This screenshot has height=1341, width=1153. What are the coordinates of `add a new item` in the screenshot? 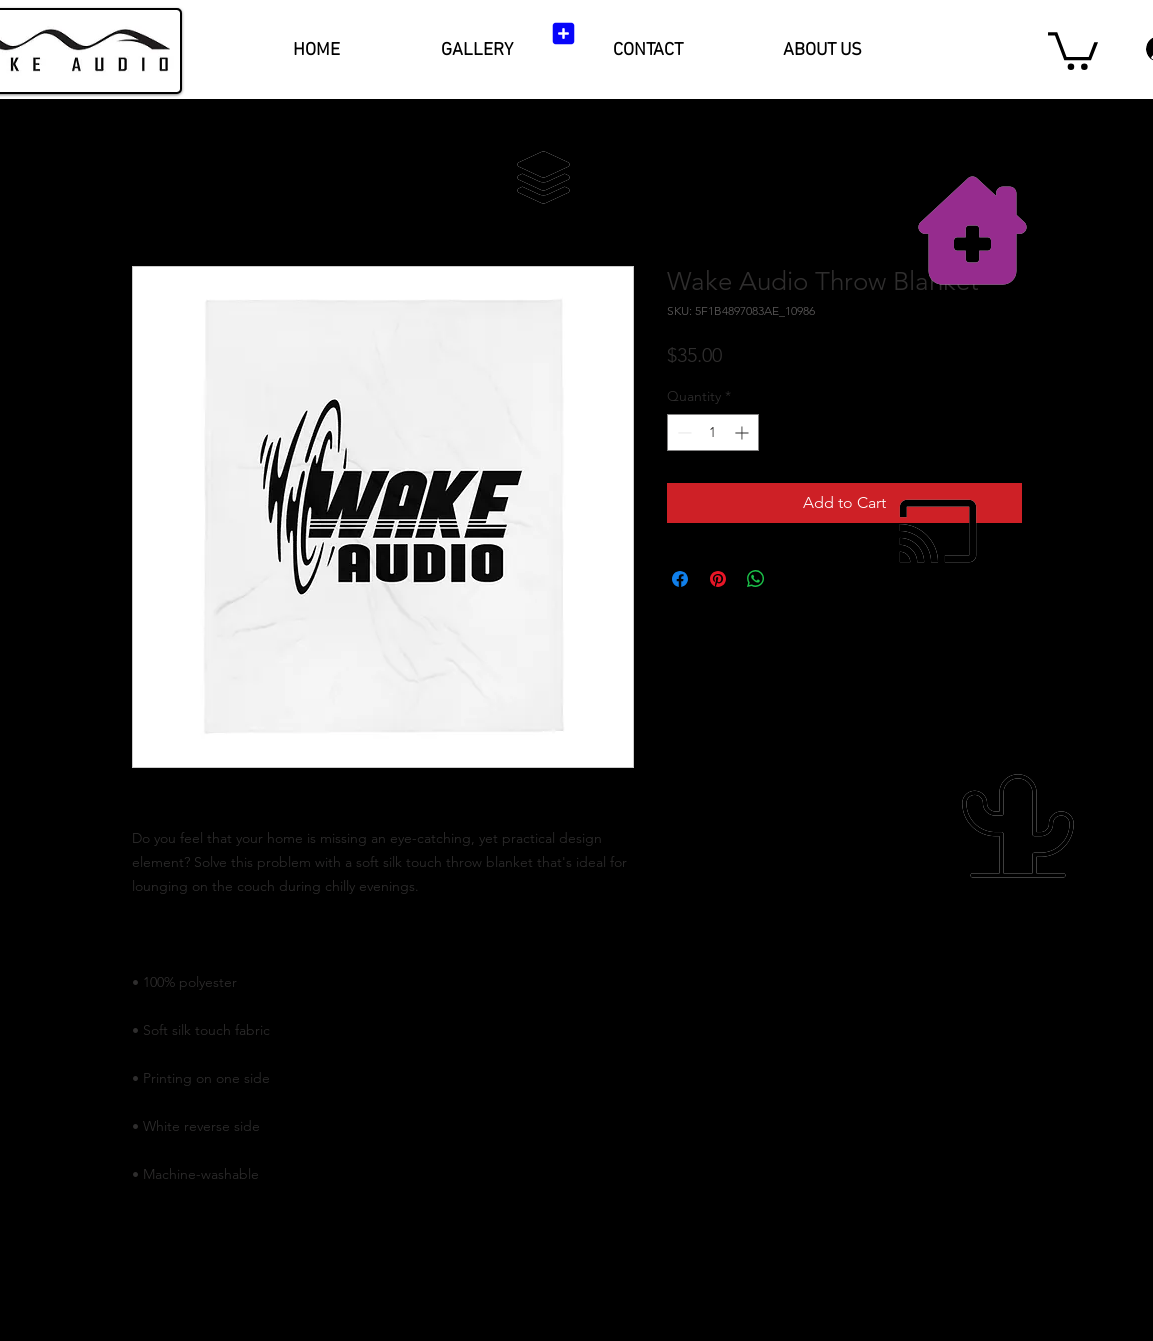 It's located at (563, 33).